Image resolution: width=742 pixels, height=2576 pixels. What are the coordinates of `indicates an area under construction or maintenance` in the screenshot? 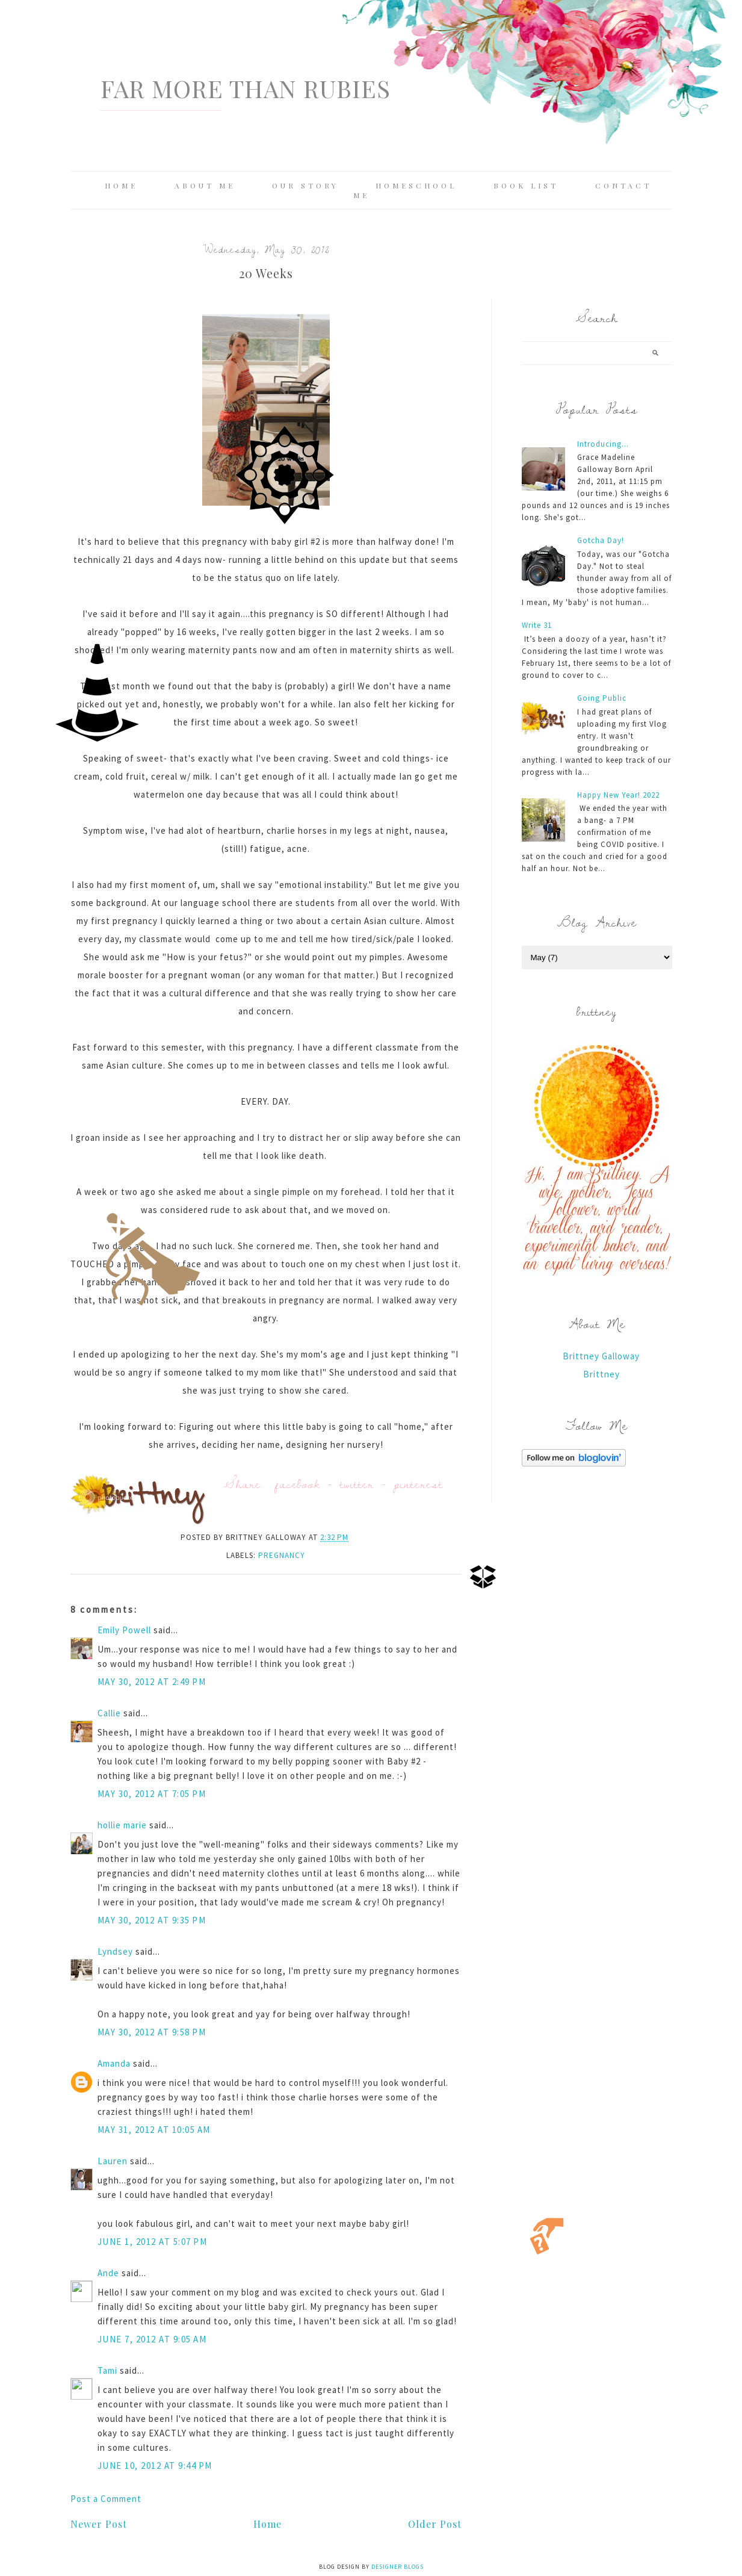 It's located at (97, 692).